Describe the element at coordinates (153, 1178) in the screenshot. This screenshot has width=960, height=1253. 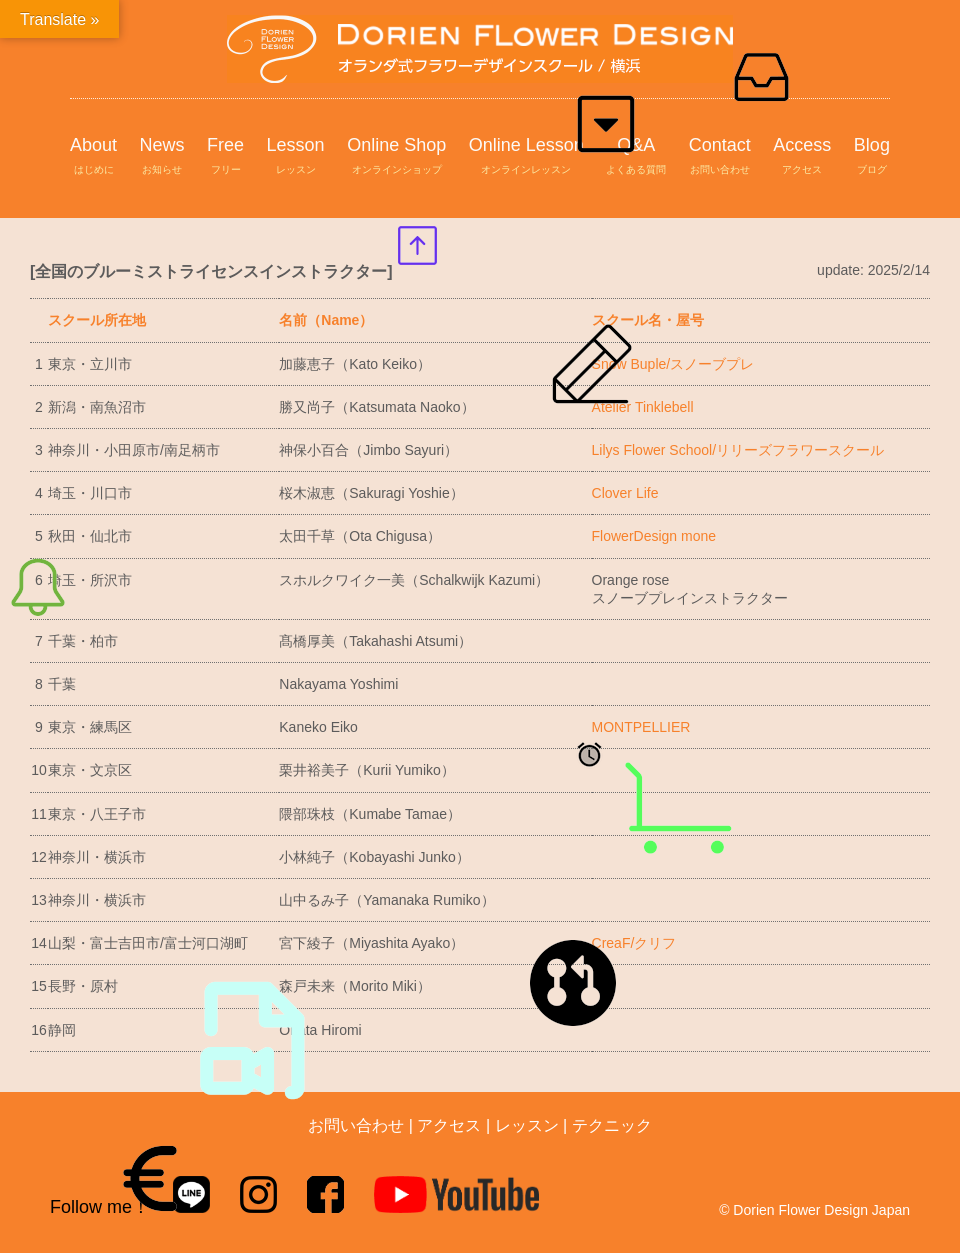
I see `indicates euro currency or pricing` at that location.